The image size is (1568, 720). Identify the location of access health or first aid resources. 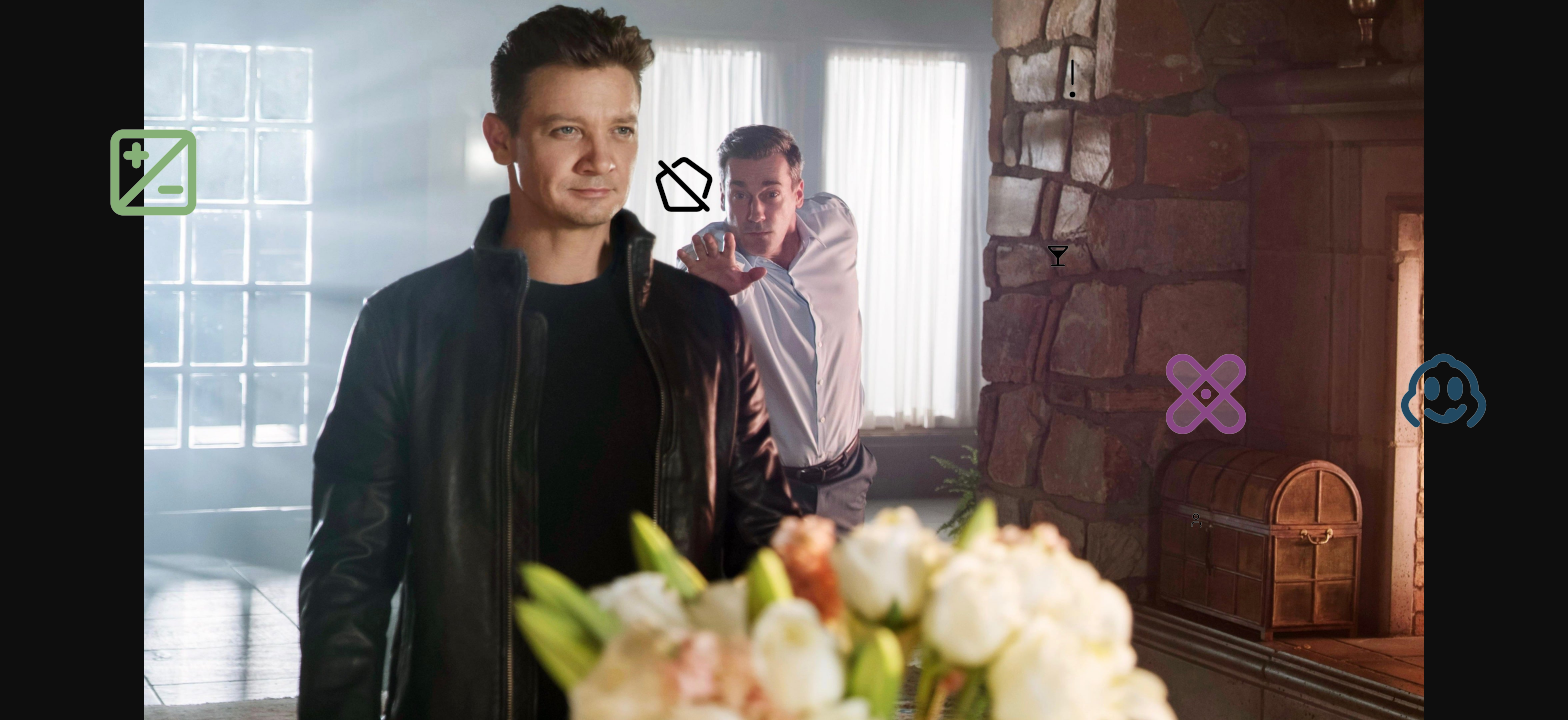
(1206, 394).